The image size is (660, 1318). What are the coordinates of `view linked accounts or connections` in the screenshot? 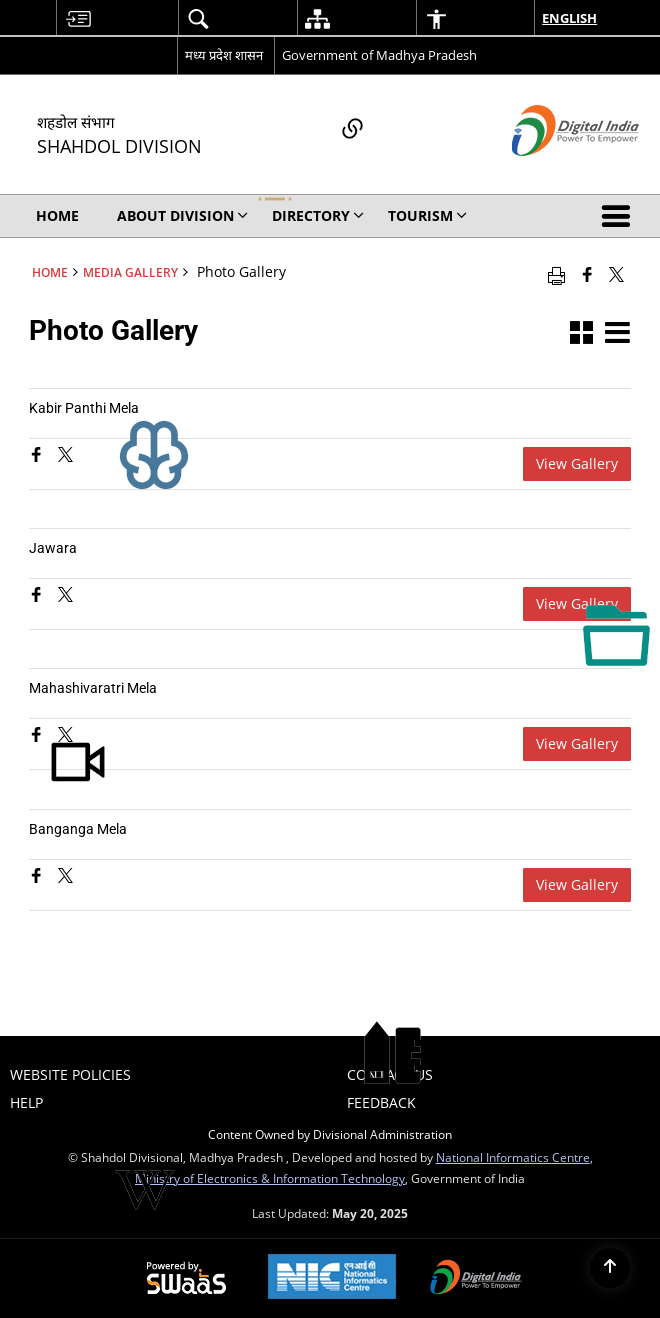 It's located at (352, 128).